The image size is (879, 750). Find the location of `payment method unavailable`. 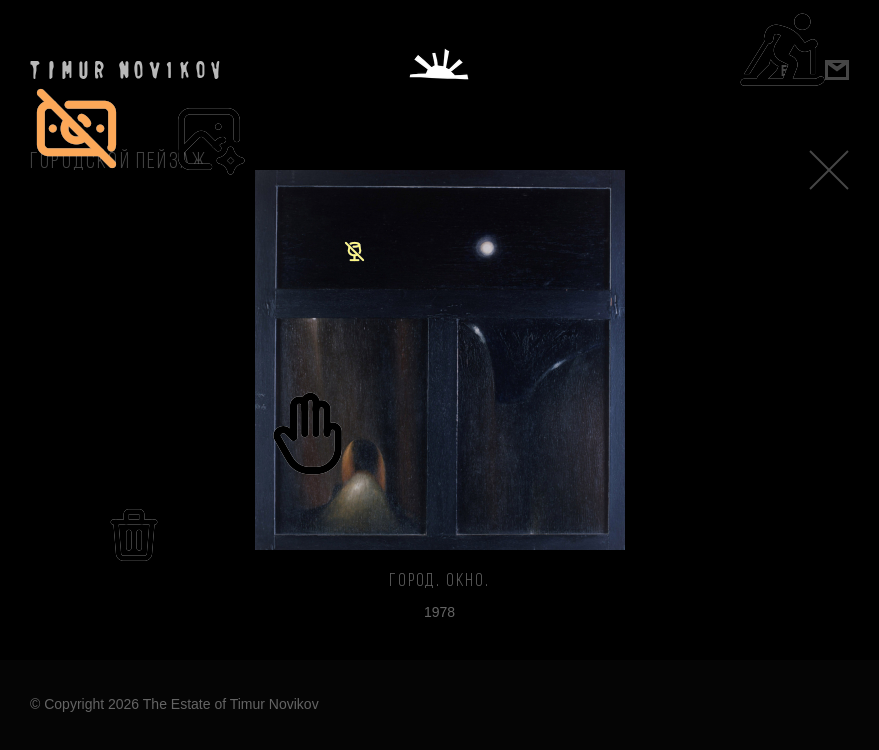

payment method unavailable is located at coordinates (76, 128).